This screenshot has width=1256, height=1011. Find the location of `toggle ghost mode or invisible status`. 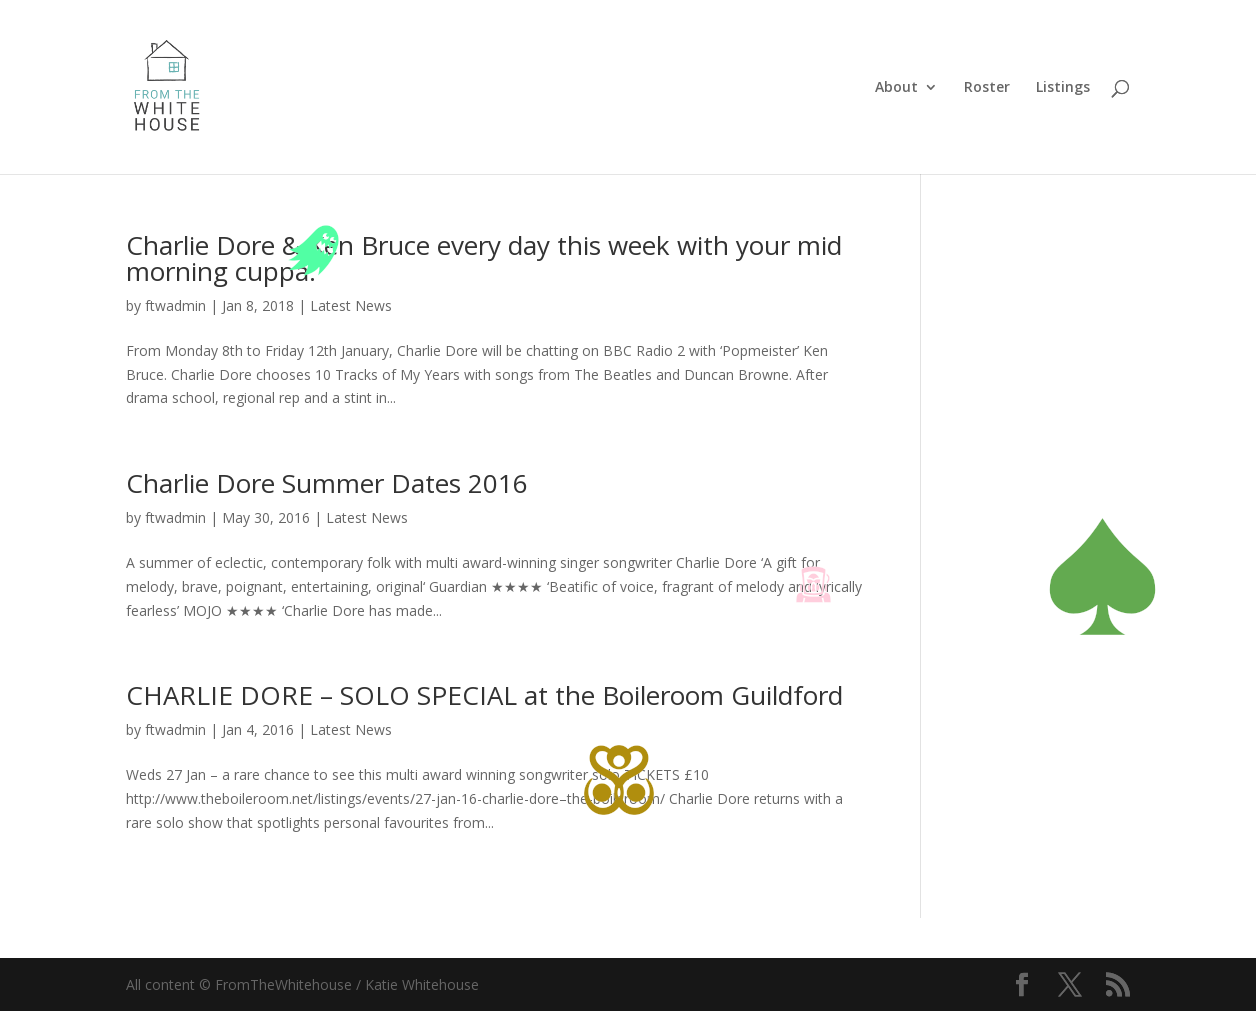

toggle ghost mode or invisible status is located at coordinates (313, 250).